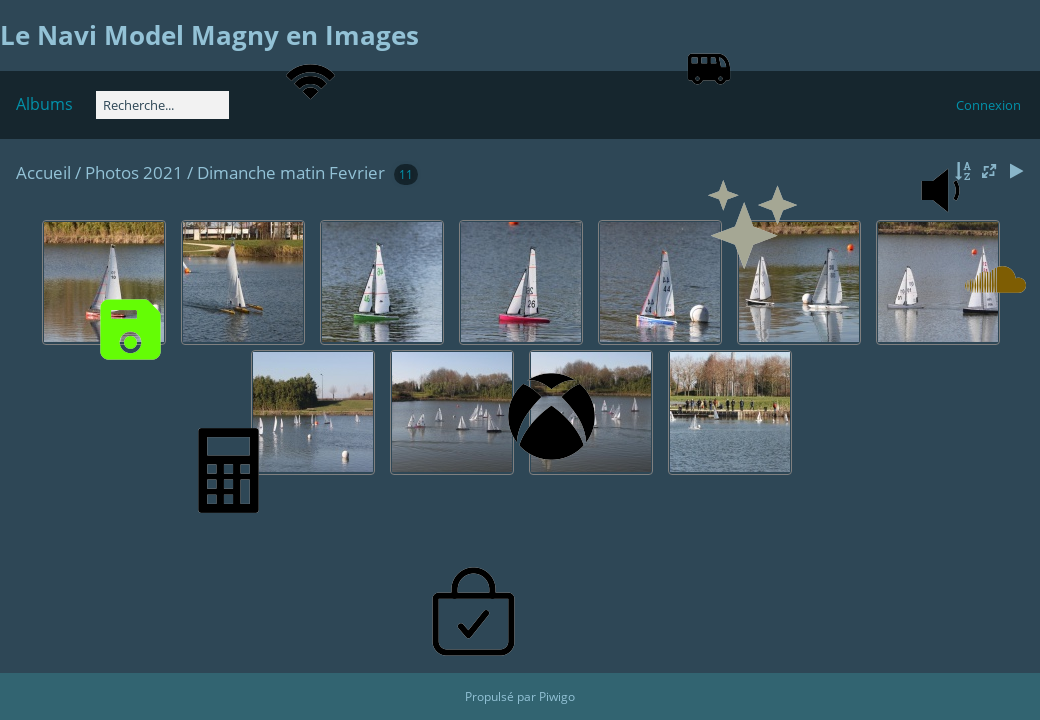 The width and height of the screenshot is (1040, 720). I want to click on open SoundCloud app, so click(995, 279).